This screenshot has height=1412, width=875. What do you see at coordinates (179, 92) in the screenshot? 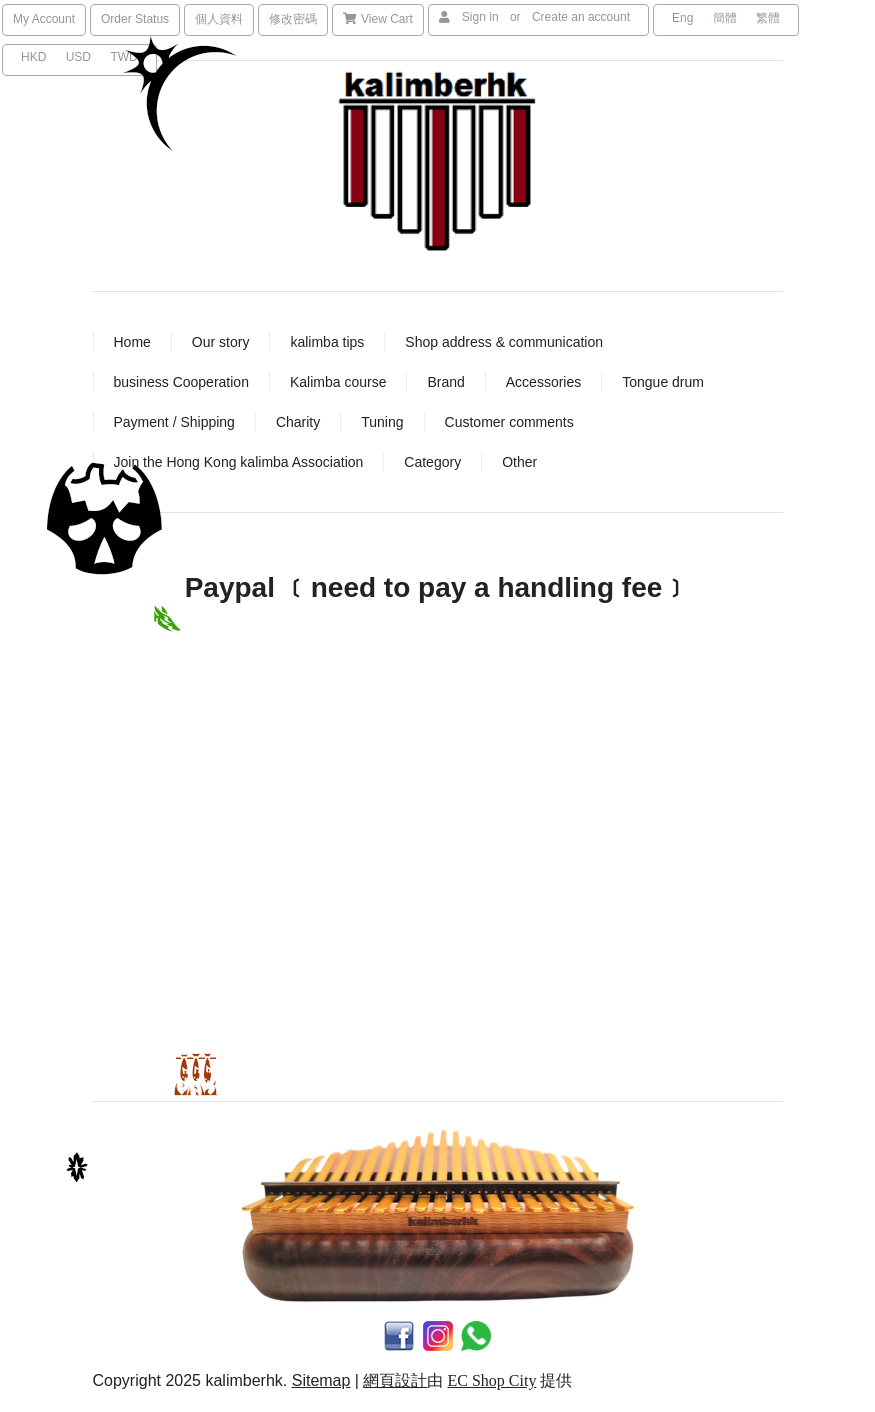
I see `indicates eclipse event or celestial phenomenon in game` at bounding box center [179, 92].